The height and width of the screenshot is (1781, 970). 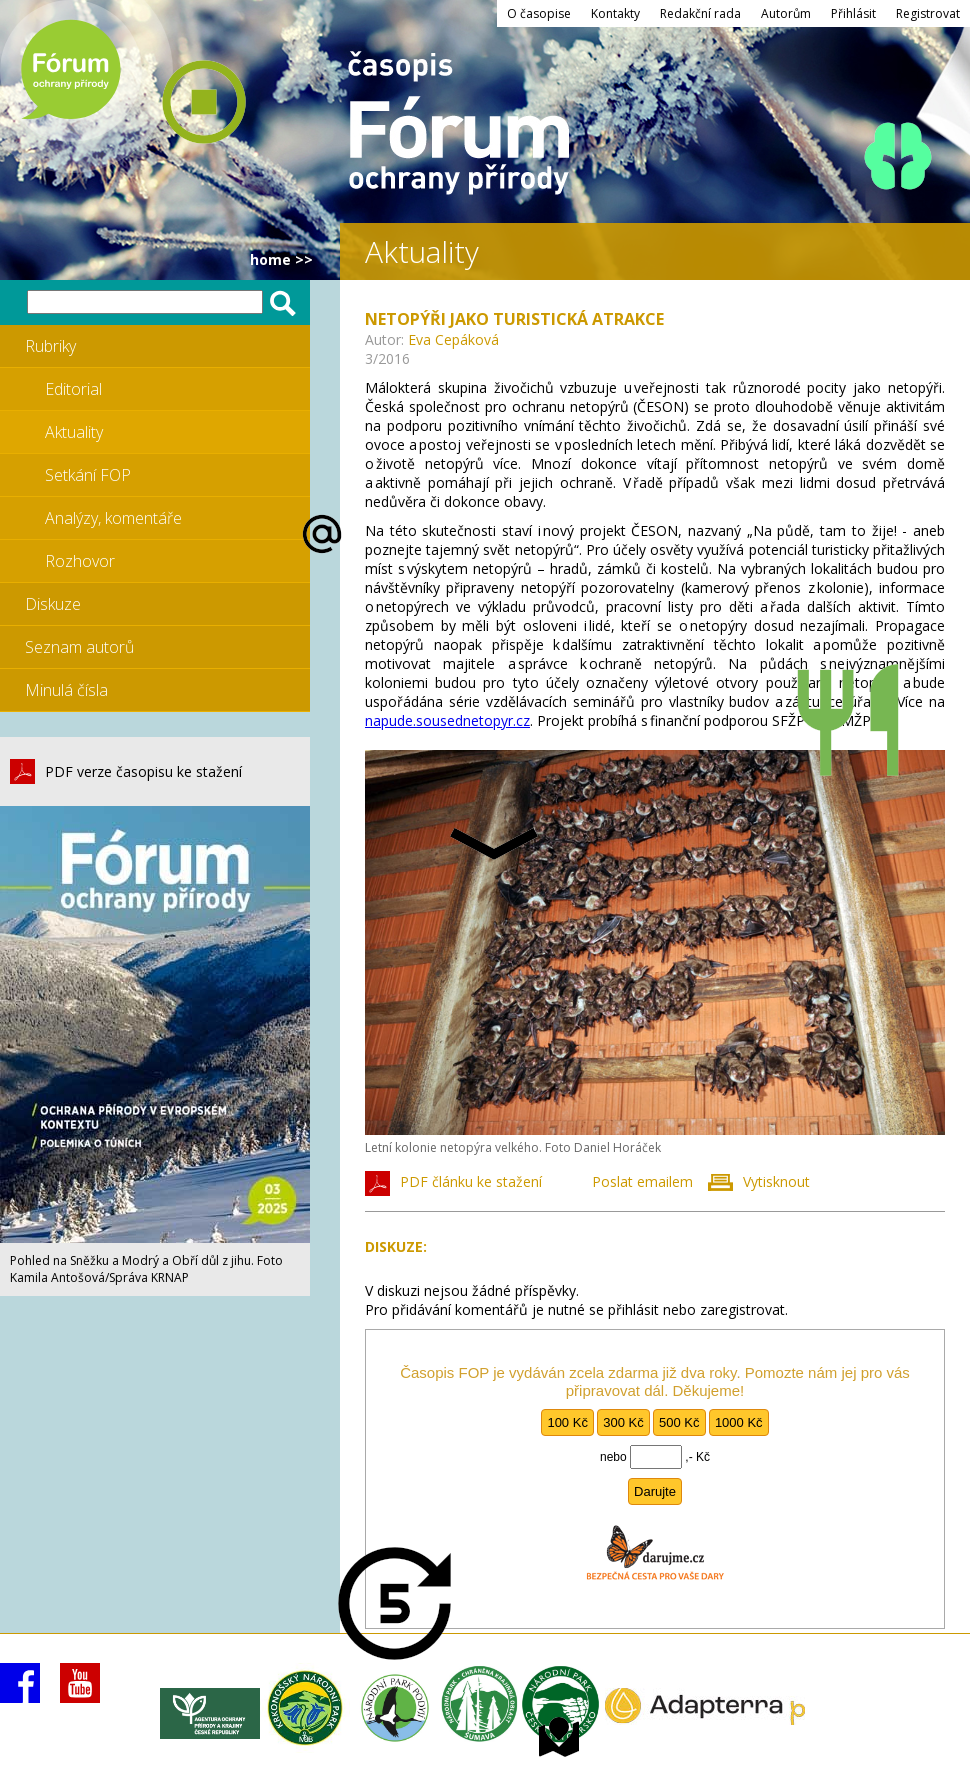 What do you see at coordinates (559, 1737) in the screenshot?
I see `view map with pinned location` at bounding box center [559, 1737].